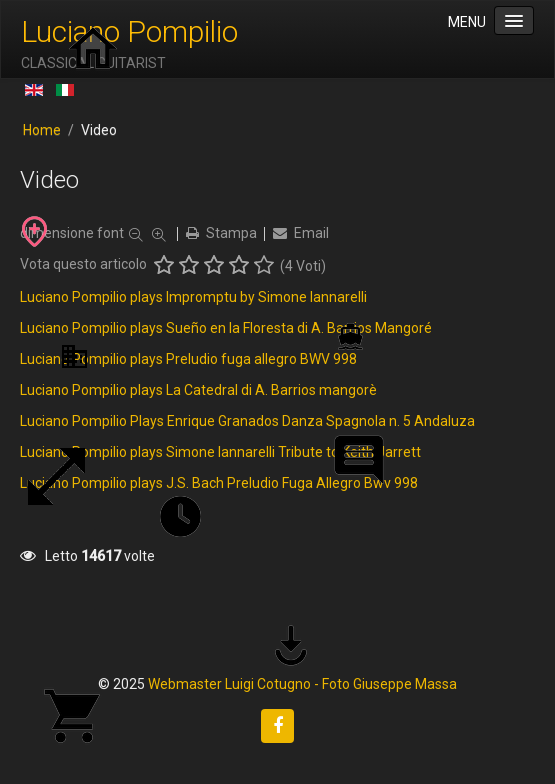 Image resolution: width=555 pixels, height=784 pixels. Describe the element at coordinates (34, 231) in the screenshot. I see `add a new location pin` at that location.